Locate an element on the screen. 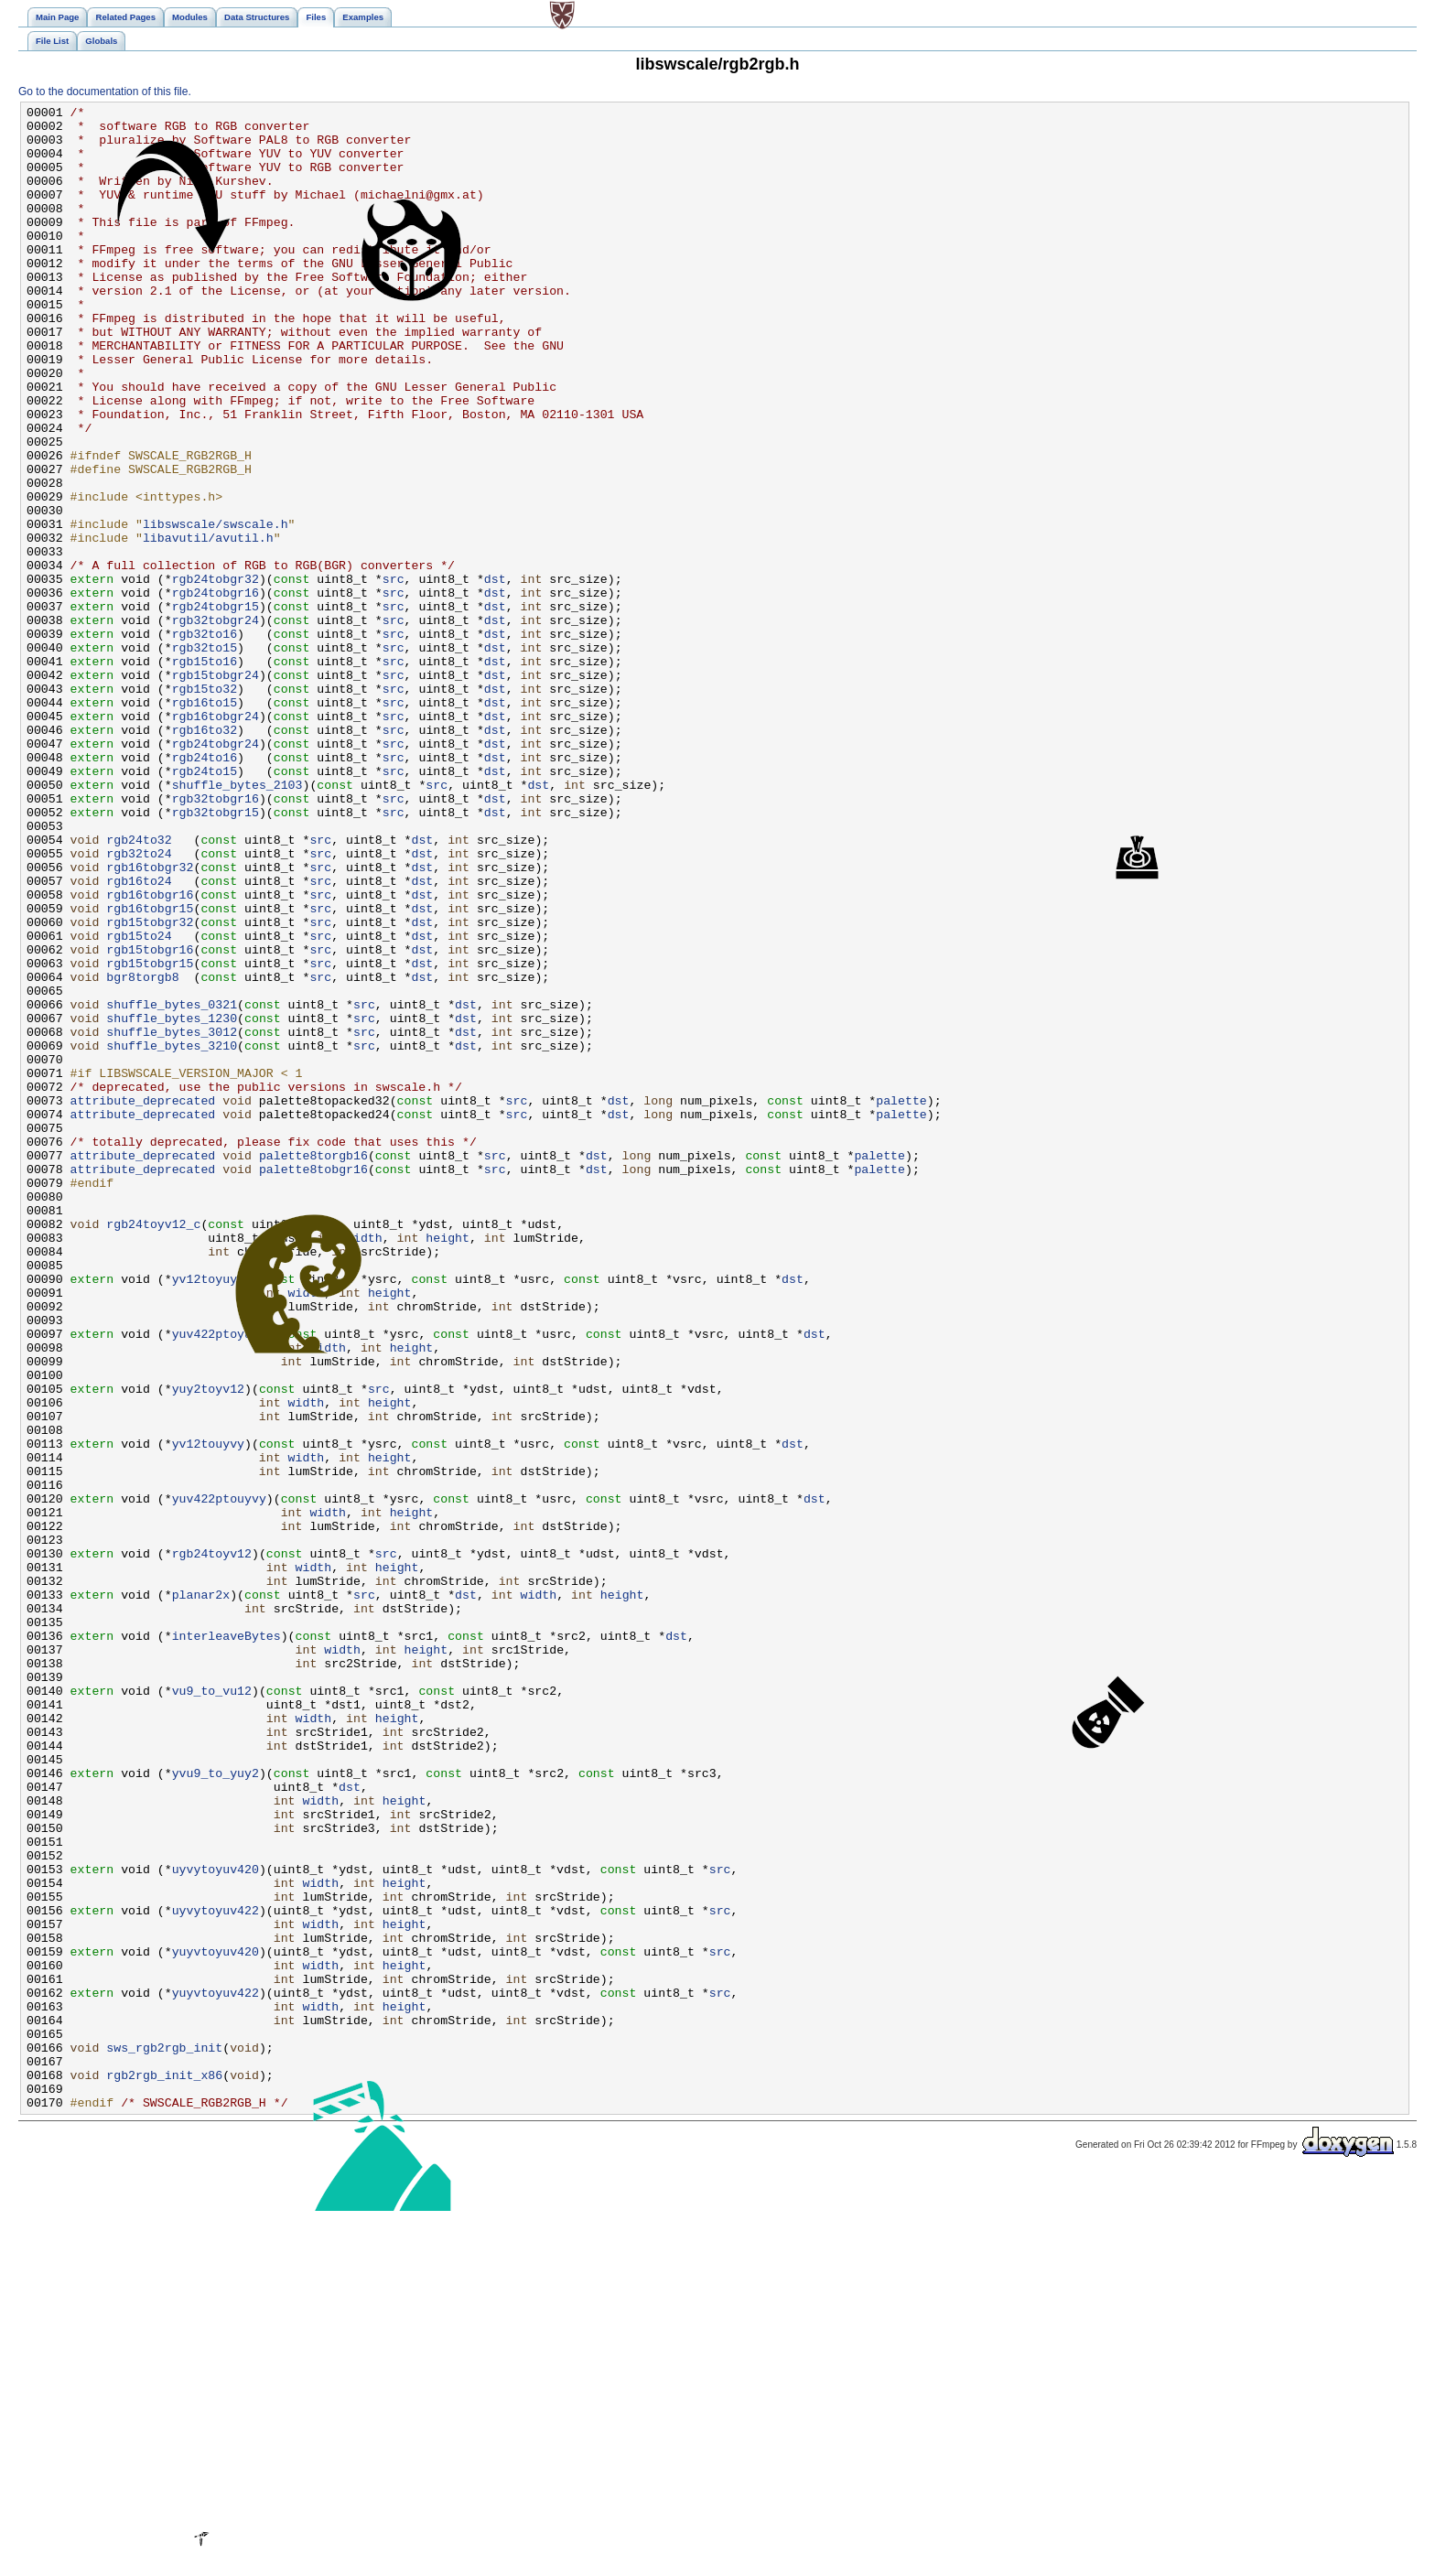 The image size is (1435, 2576). nuclear bomb or atomic weapon icon is located at coordinates (1108, 1712).